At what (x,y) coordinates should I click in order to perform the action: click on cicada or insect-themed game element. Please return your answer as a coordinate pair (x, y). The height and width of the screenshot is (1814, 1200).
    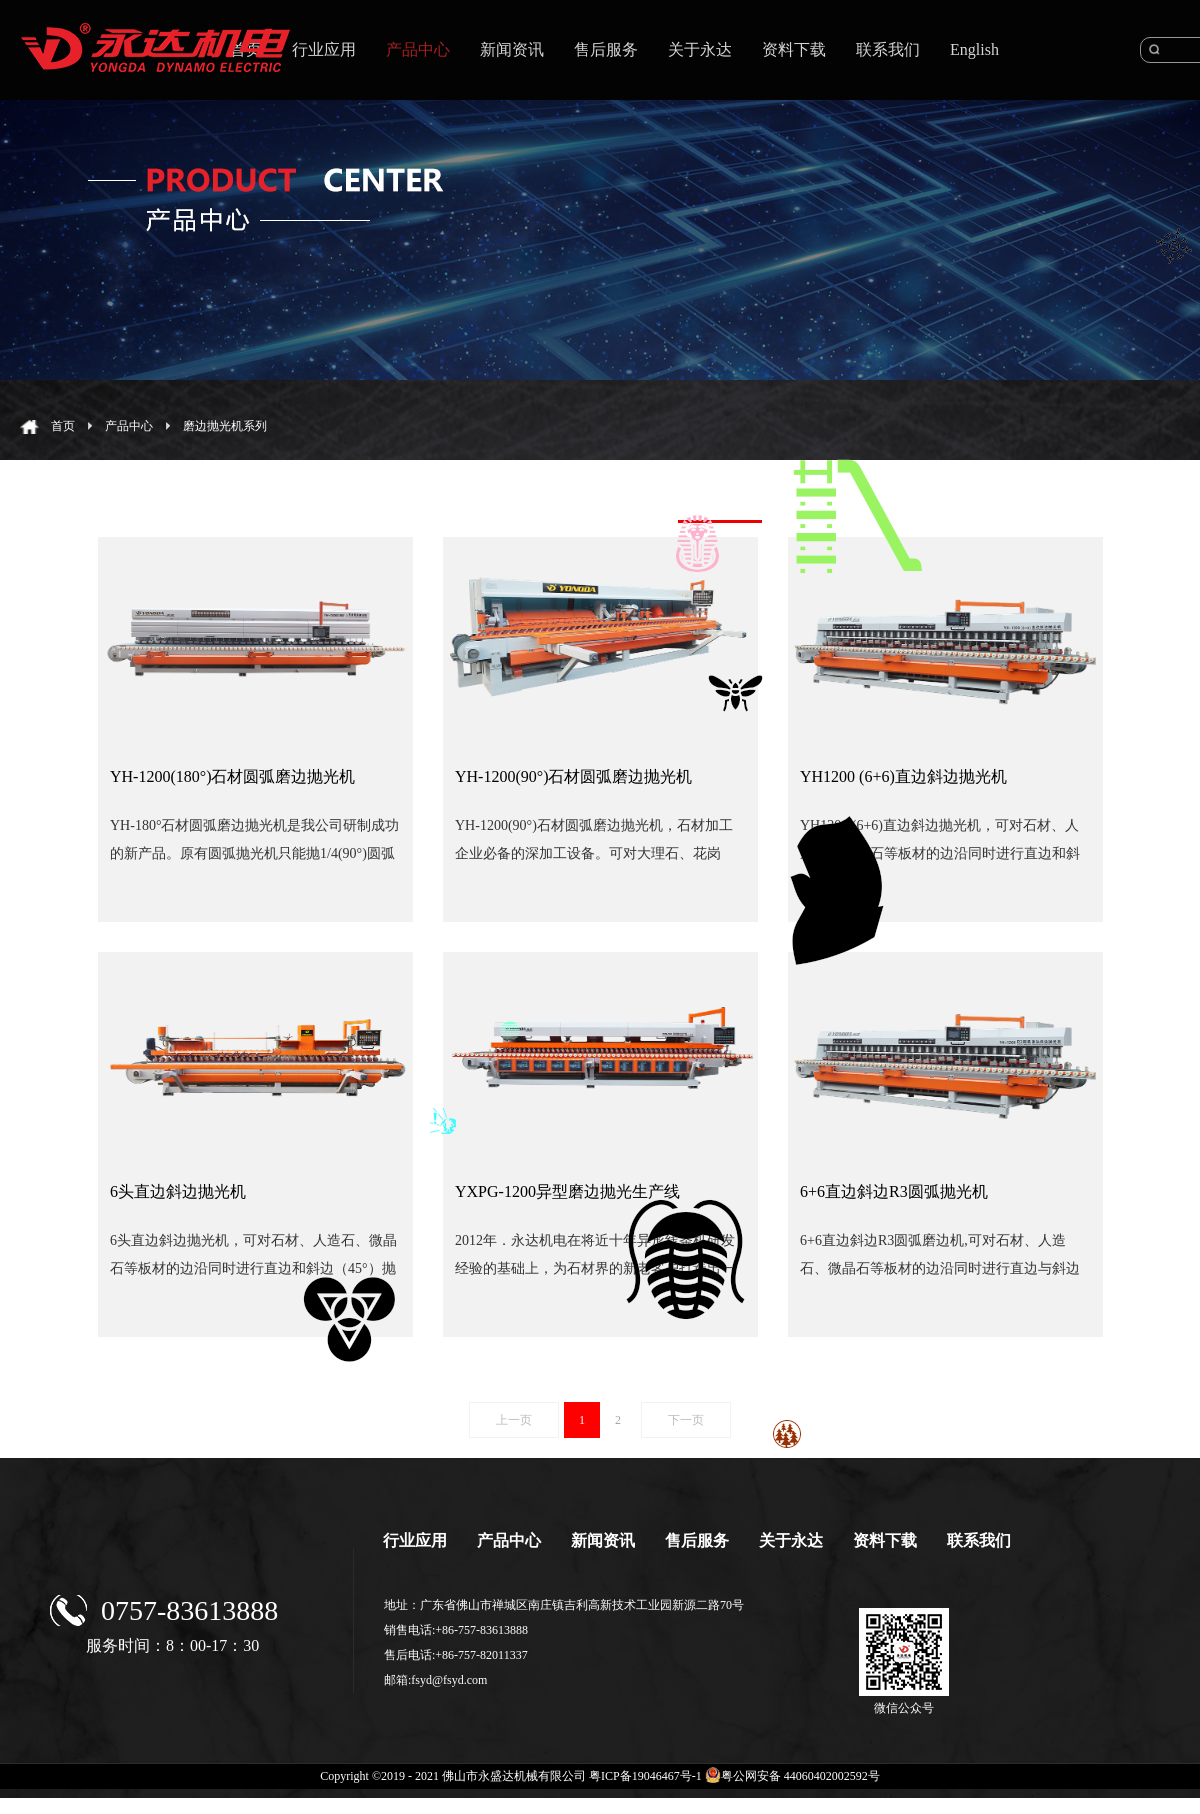
    Looking at the image, I should click on (735, 693).